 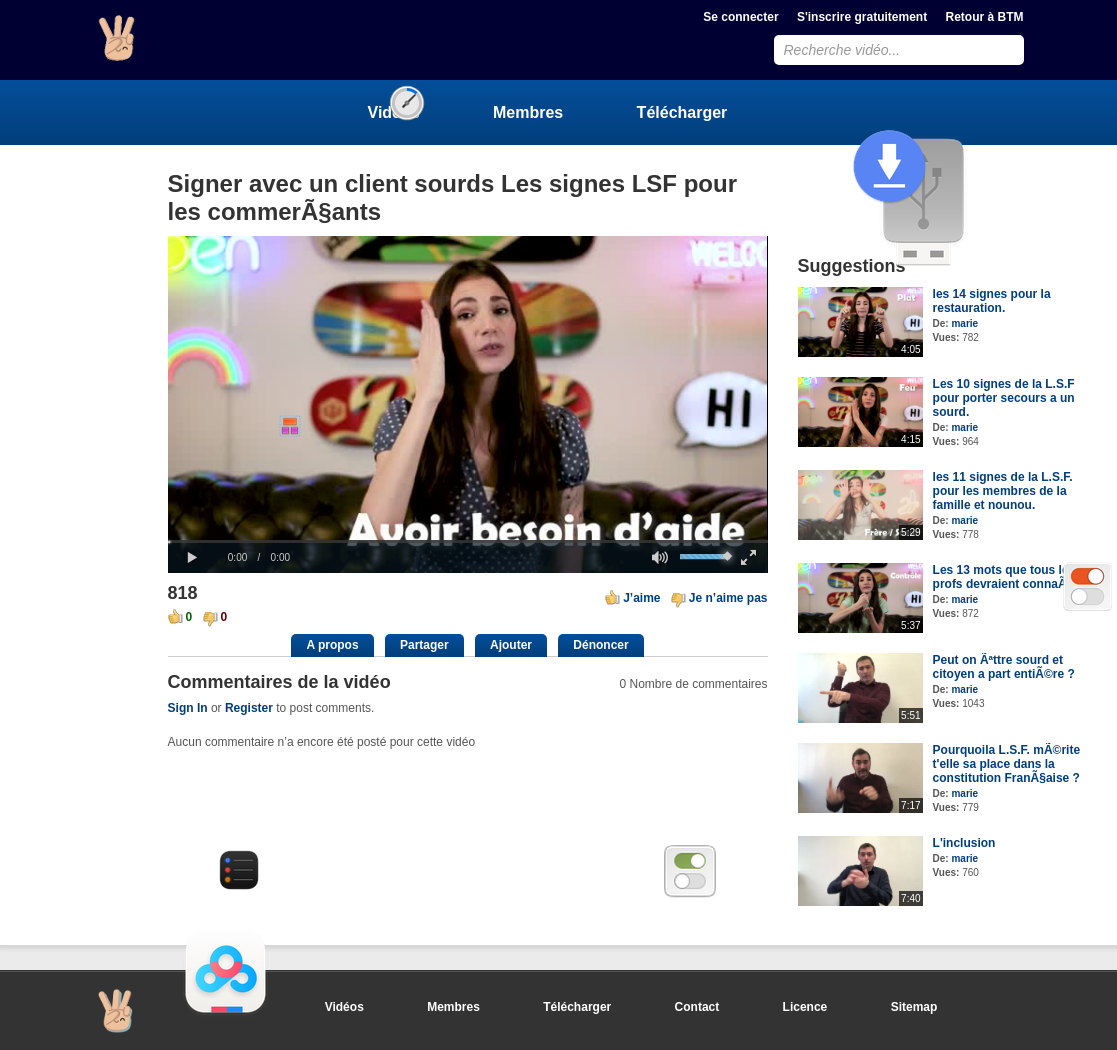 I want to click on open sysprof system profiler, so click(x=407, y=103).